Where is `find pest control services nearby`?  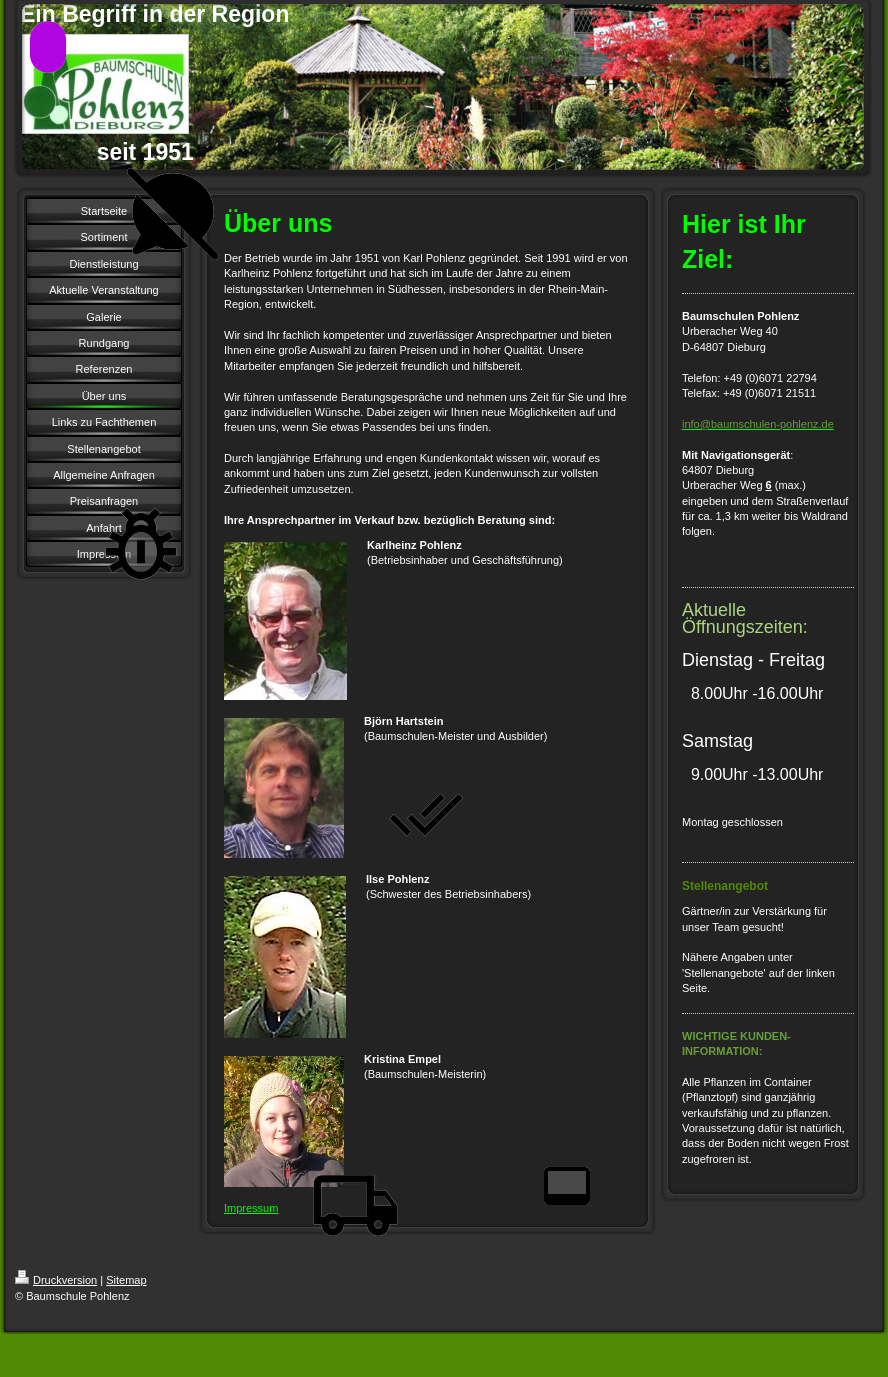
find pest control services nearby is located at coordinates (141, 544).